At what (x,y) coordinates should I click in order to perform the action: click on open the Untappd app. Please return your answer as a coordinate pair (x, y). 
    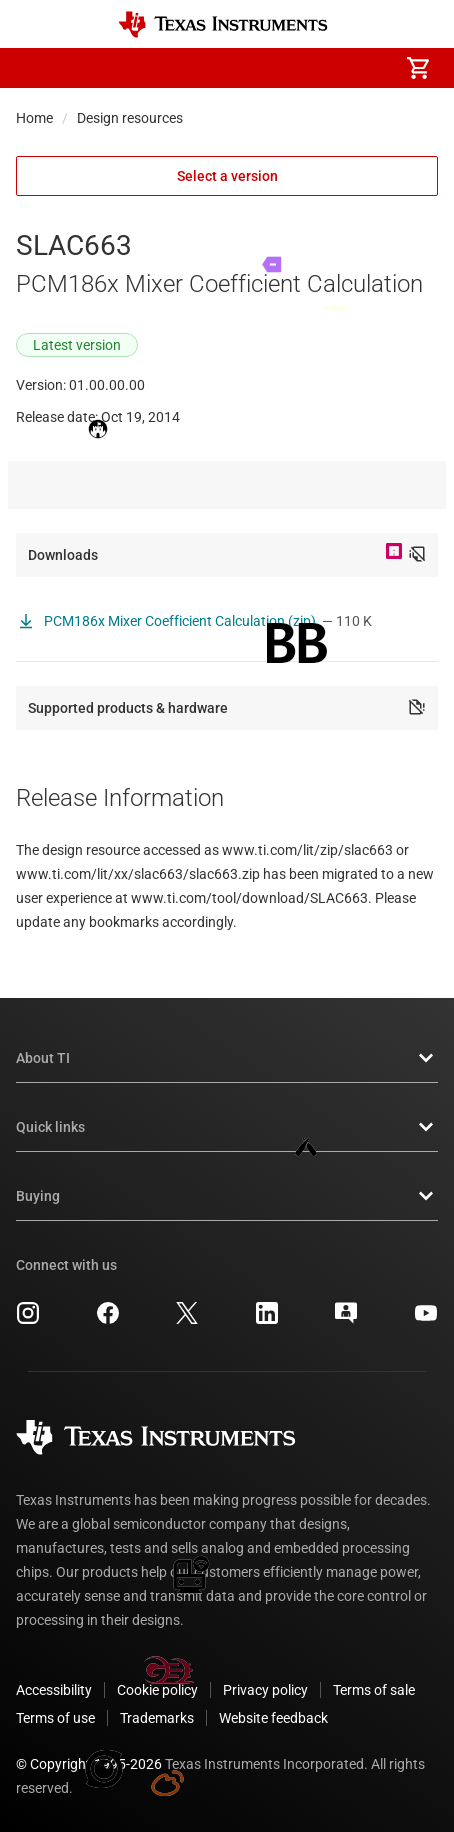
    Looking at the image, I should click on (306, 1147).